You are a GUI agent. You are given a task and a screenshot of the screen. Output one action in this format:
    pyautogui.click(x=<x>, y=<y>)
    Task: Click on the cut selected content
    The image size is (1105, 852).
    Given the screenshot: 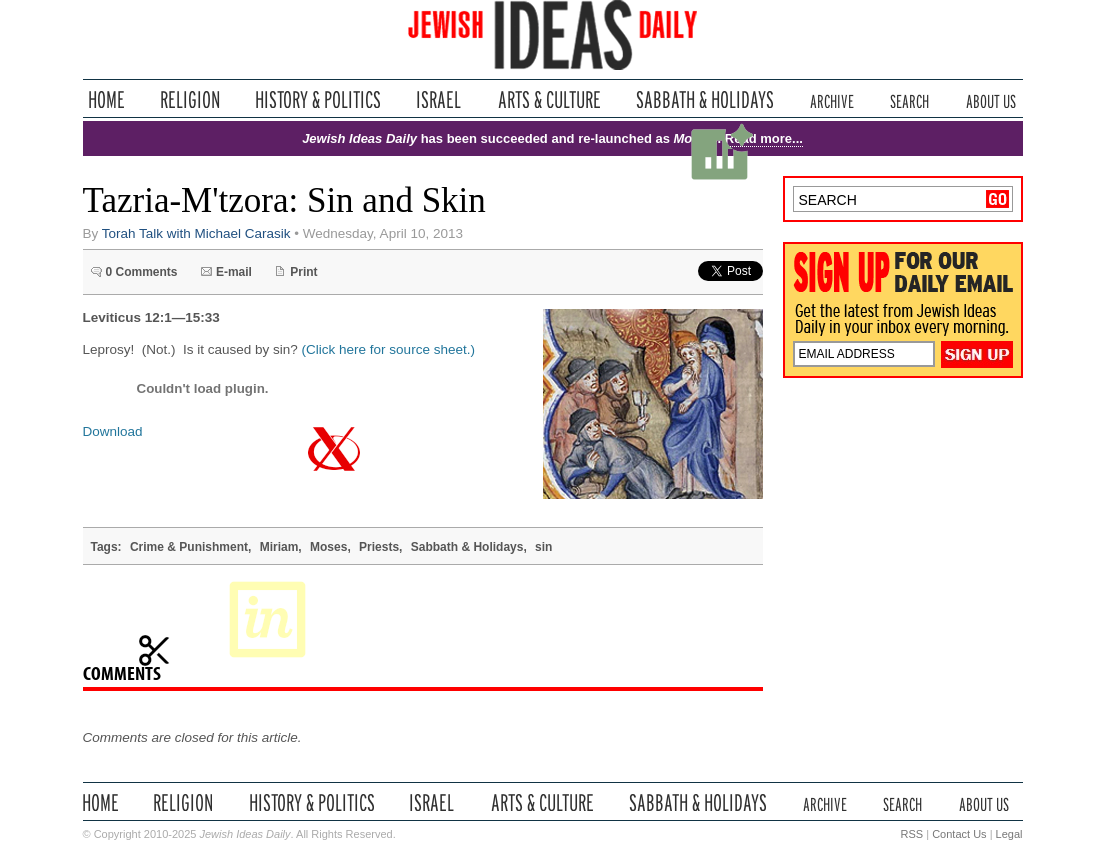 What is the action you would take?
    pyautogui.click(x=154, y=650)
    